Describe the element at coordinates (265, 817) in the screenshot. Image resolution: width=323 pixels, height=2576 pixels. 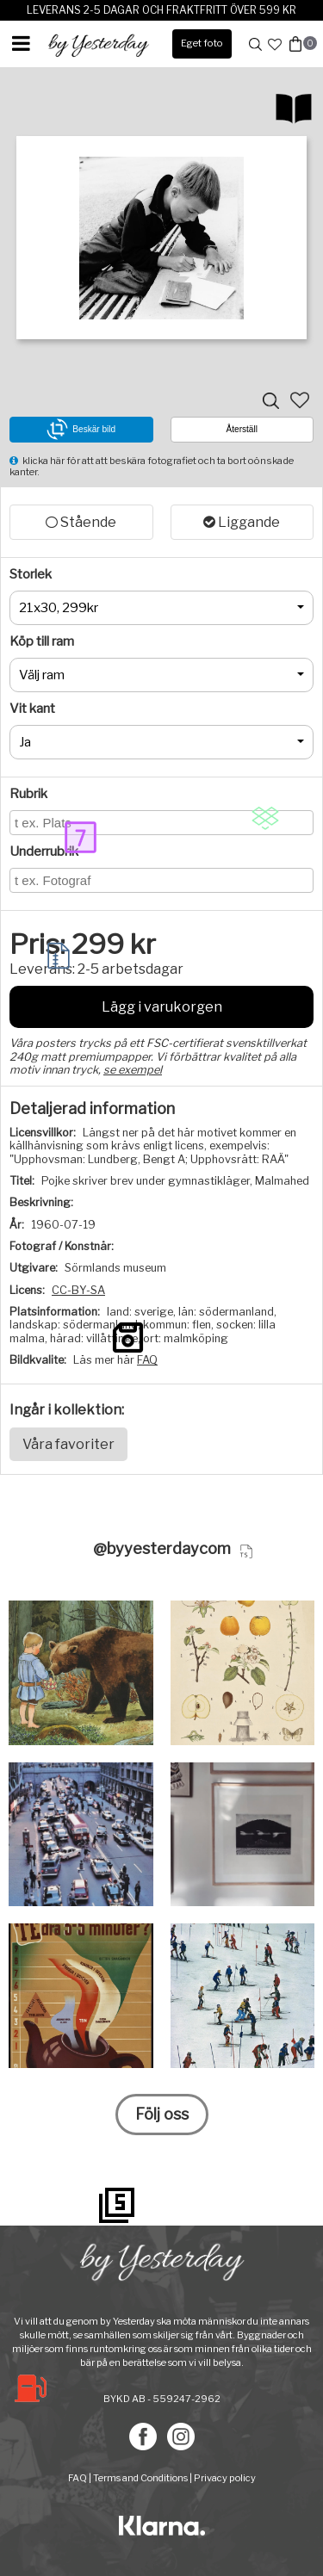
I see `open dropbox cloud storage` at that location.